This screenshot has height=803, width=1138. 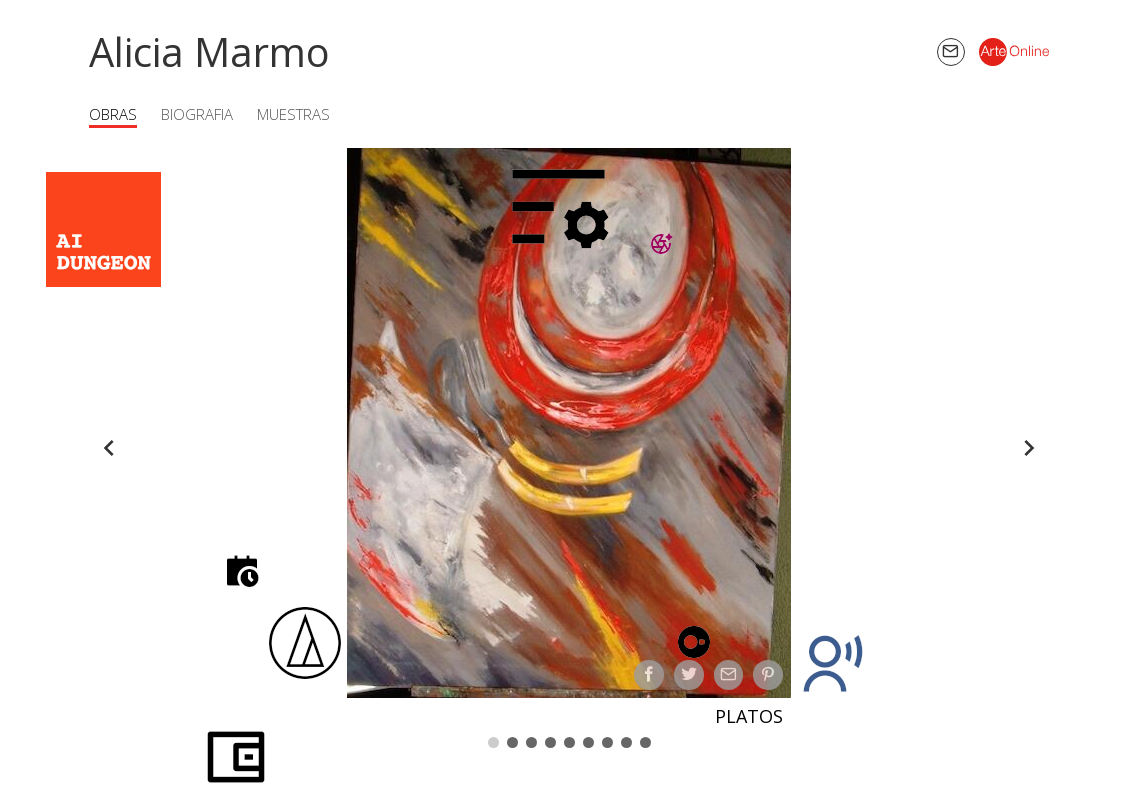 What do you see at coordinates (833, 665) in the screenshot?
I see `activate voice input or speech recognition` at bounding box center [833, 665].